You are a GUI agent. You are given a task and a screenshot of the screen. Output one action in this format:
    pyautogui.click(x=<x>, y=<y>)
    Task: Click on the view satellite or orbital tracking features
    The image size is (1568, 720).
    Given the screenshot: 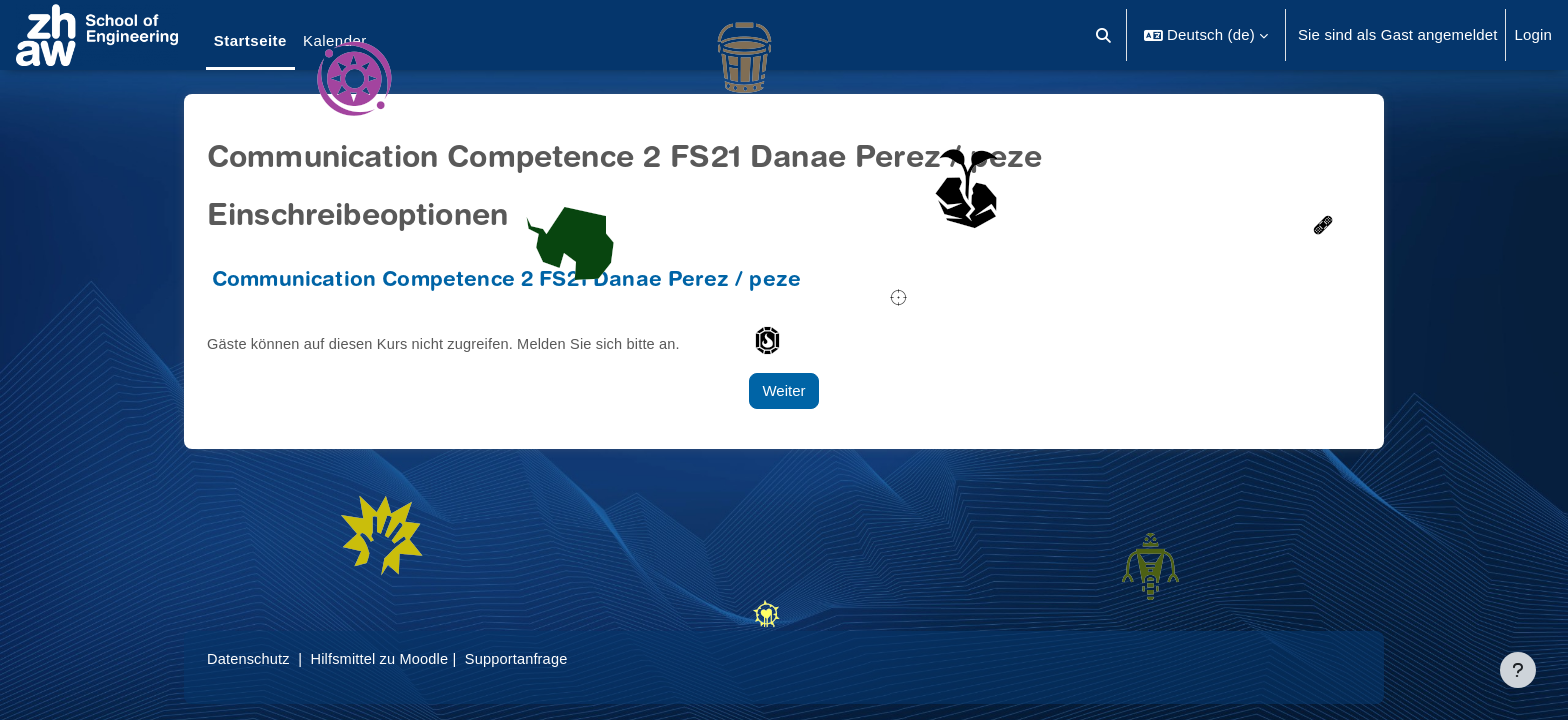 What is the action you would take?
    pyautogui.click(x=354, y=79)
    